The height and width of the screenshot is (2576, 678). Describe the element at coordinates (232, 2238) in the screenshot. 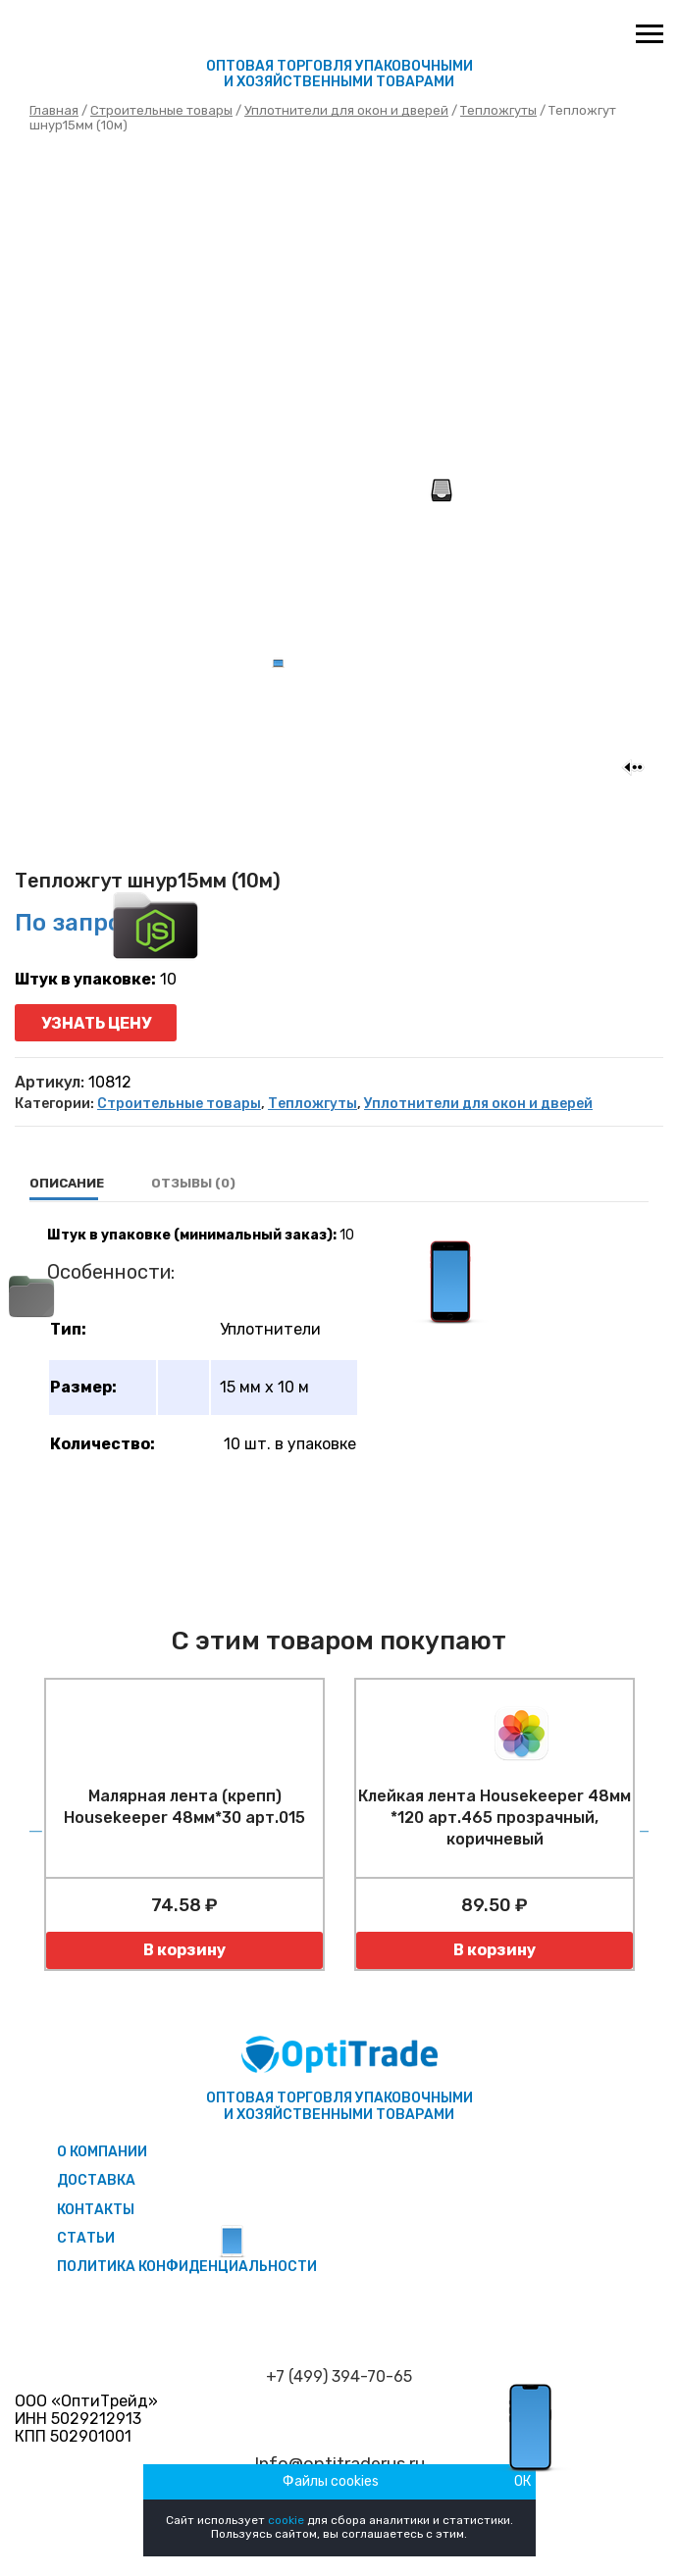

I see `iPad mini 3 device connected via wifi` at that location.